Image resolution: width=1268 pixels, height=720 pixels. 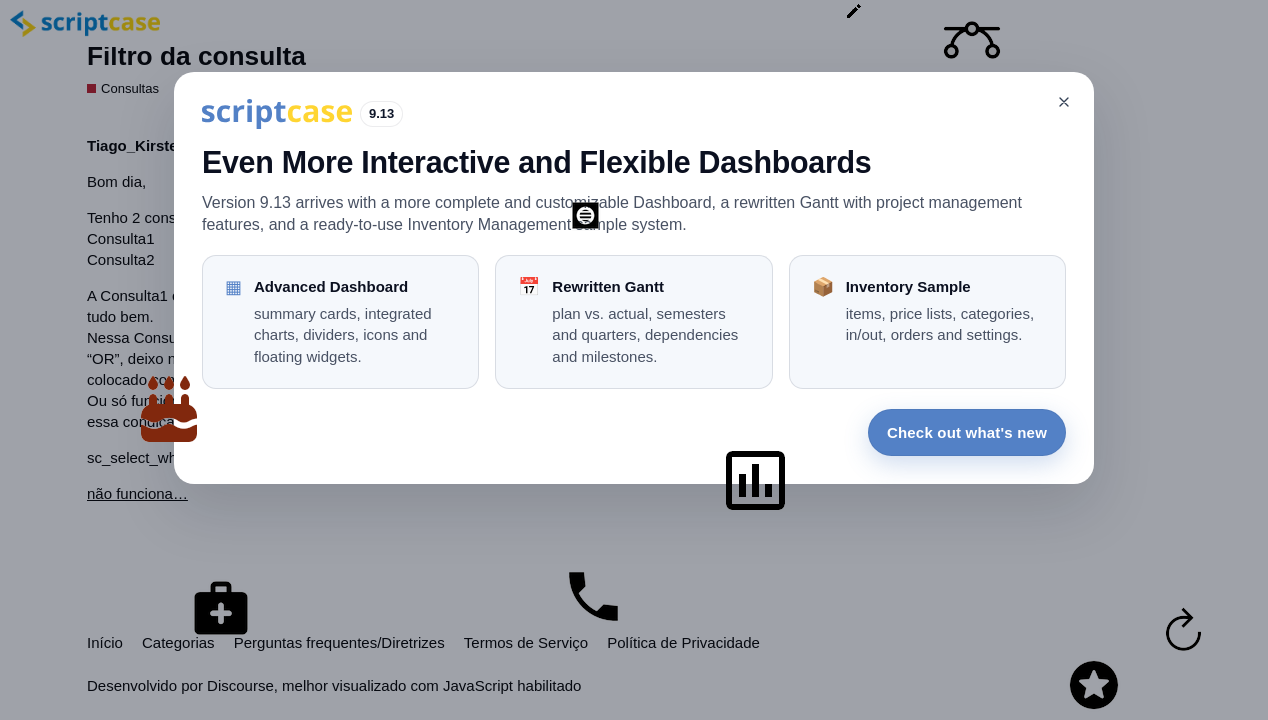 What do you see at coordinates (755, 480) in the screenshot?
I see `view analytics and reports` at bounding box center [755, 480].